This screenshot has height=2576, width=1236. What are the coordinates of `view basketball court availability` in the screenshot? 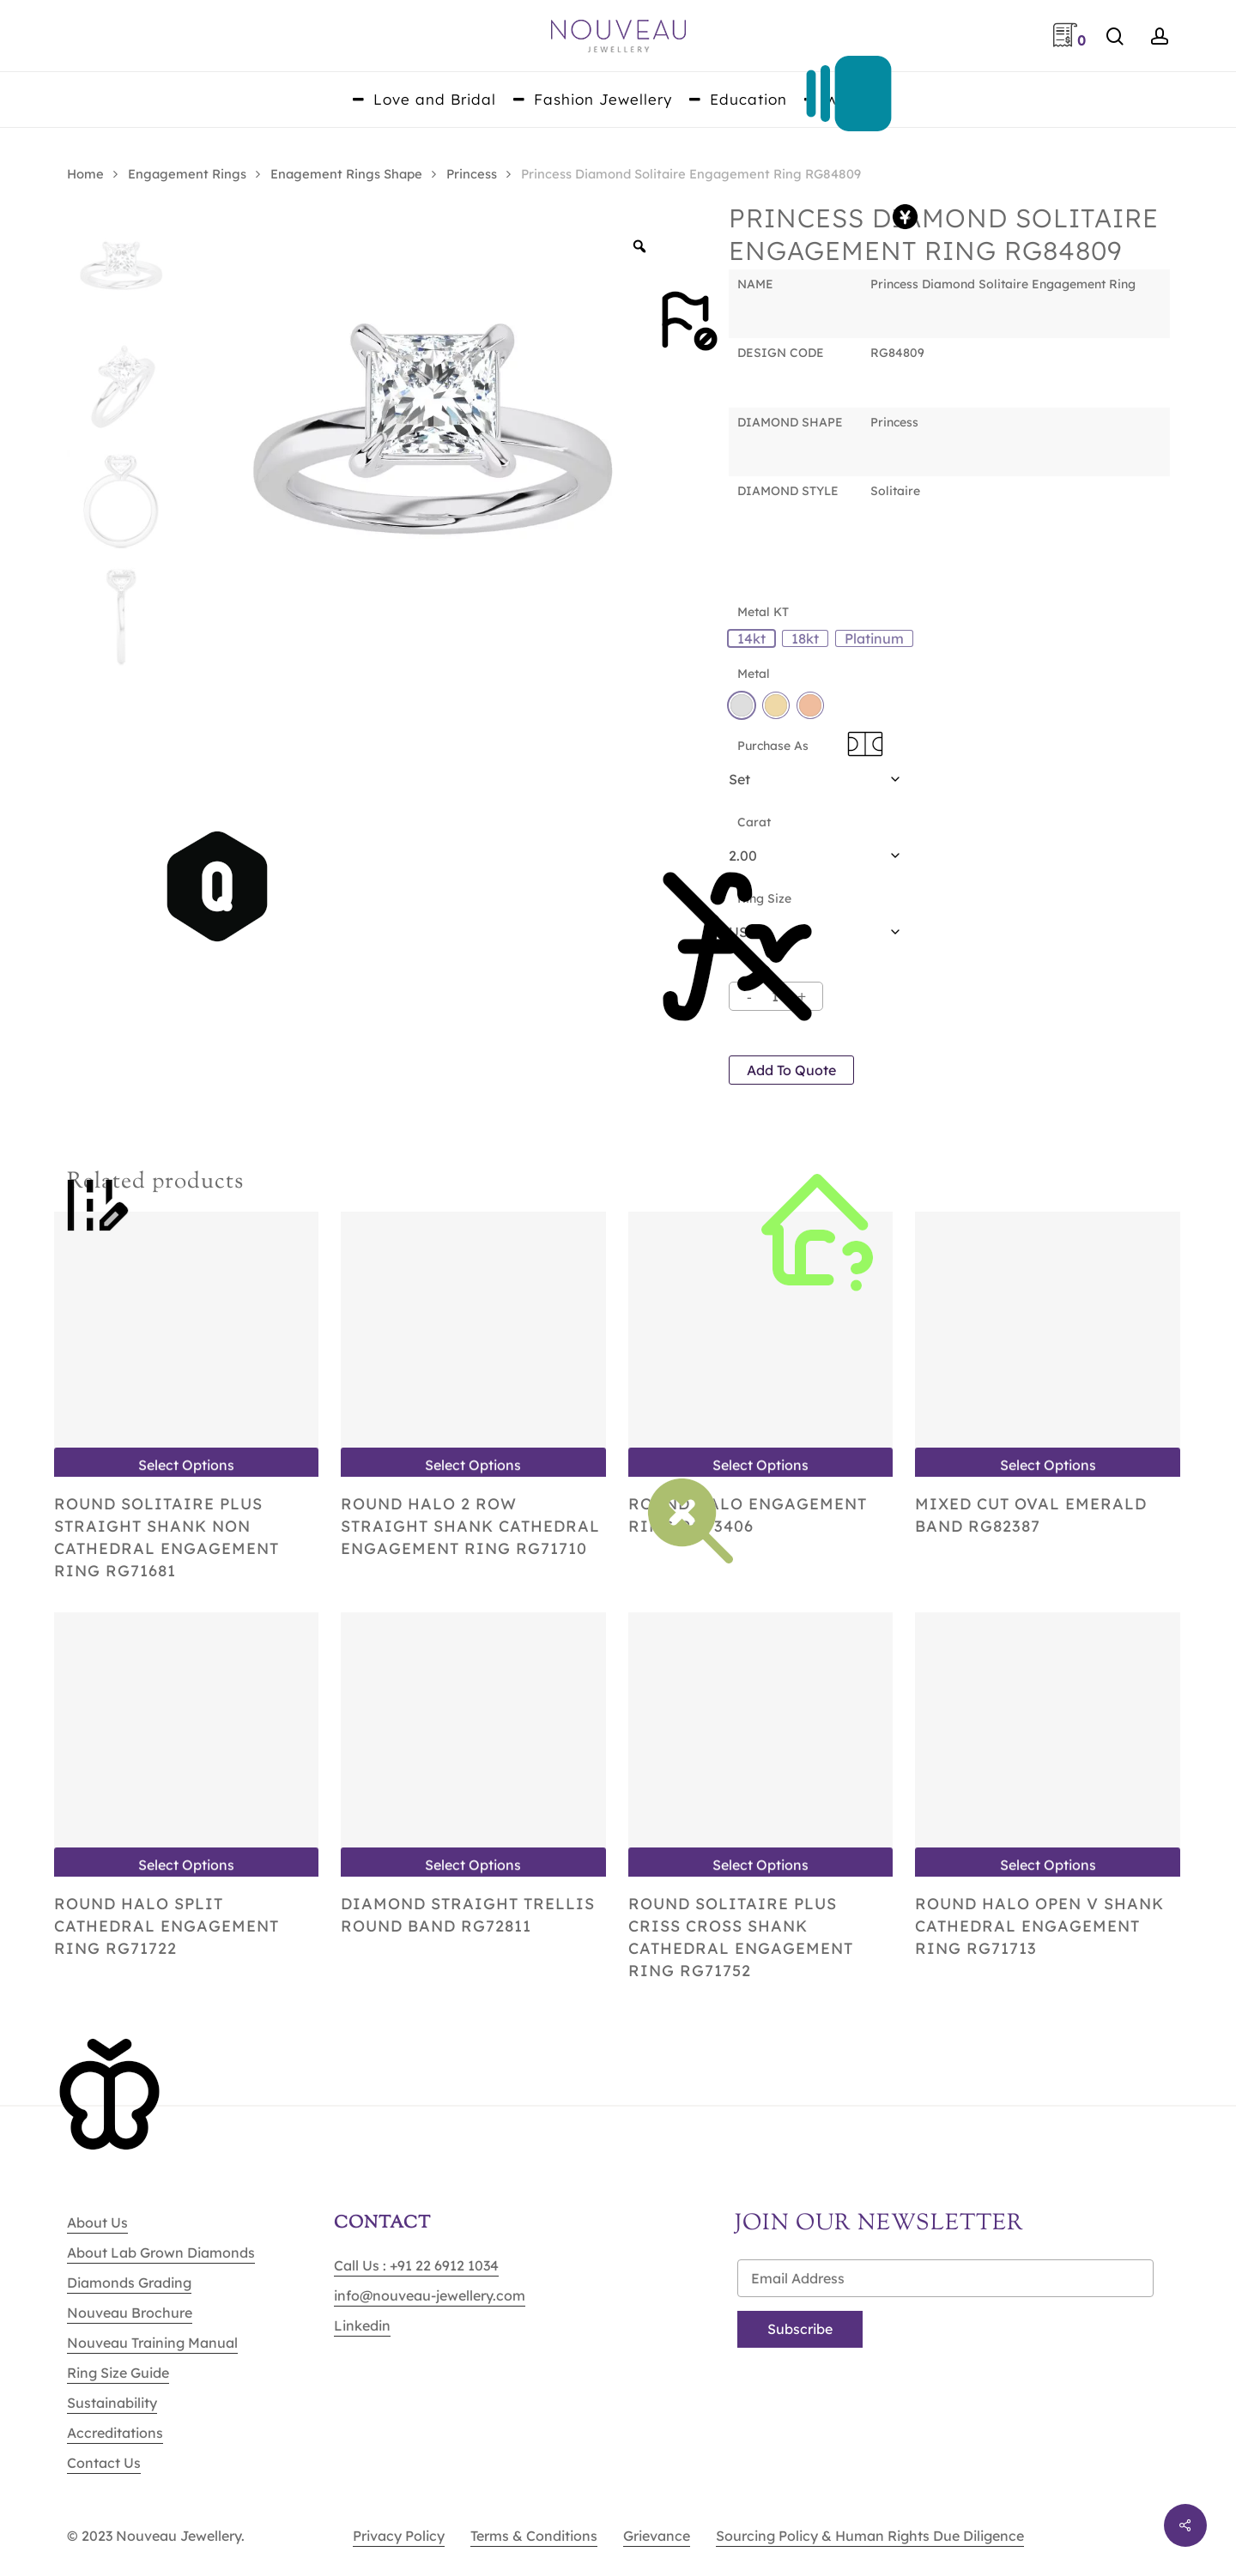 It's located at (865, 744).